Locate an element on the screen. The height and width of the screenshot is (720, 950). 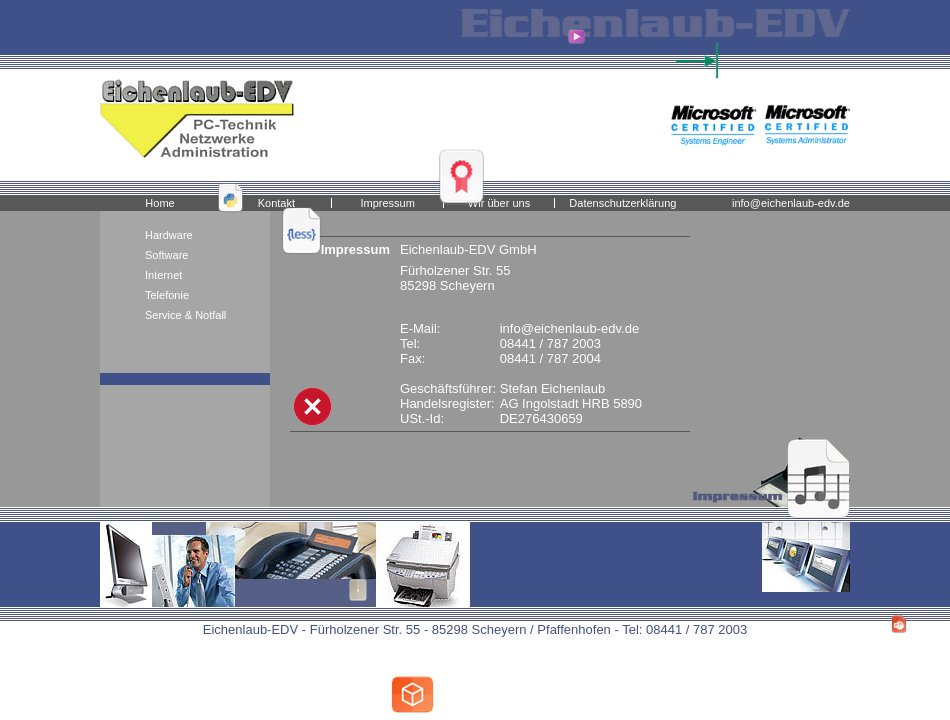
a microsoft powerpoint file is located at coordinates (899, 624).